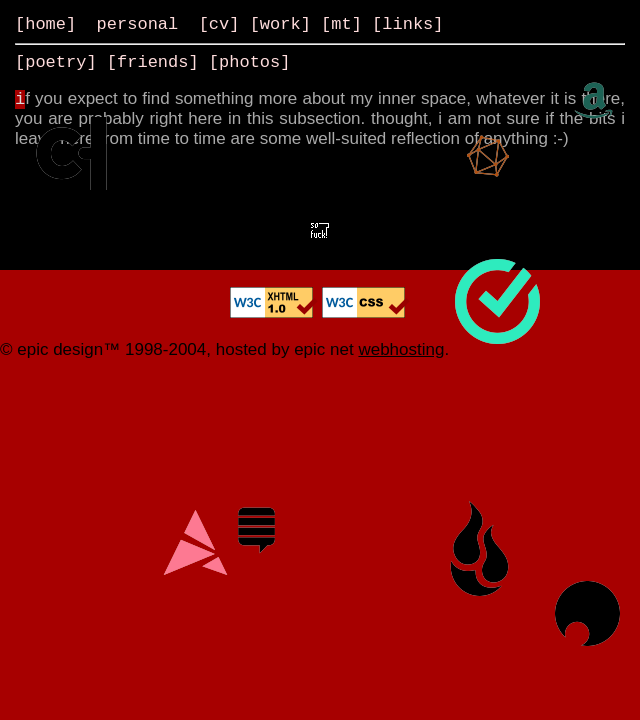 The height and width of the screenshot is (720, 640). Describe the element at coordinates (71, 153) in the screenshot. I see `castorama home improvement store logo` at that location.